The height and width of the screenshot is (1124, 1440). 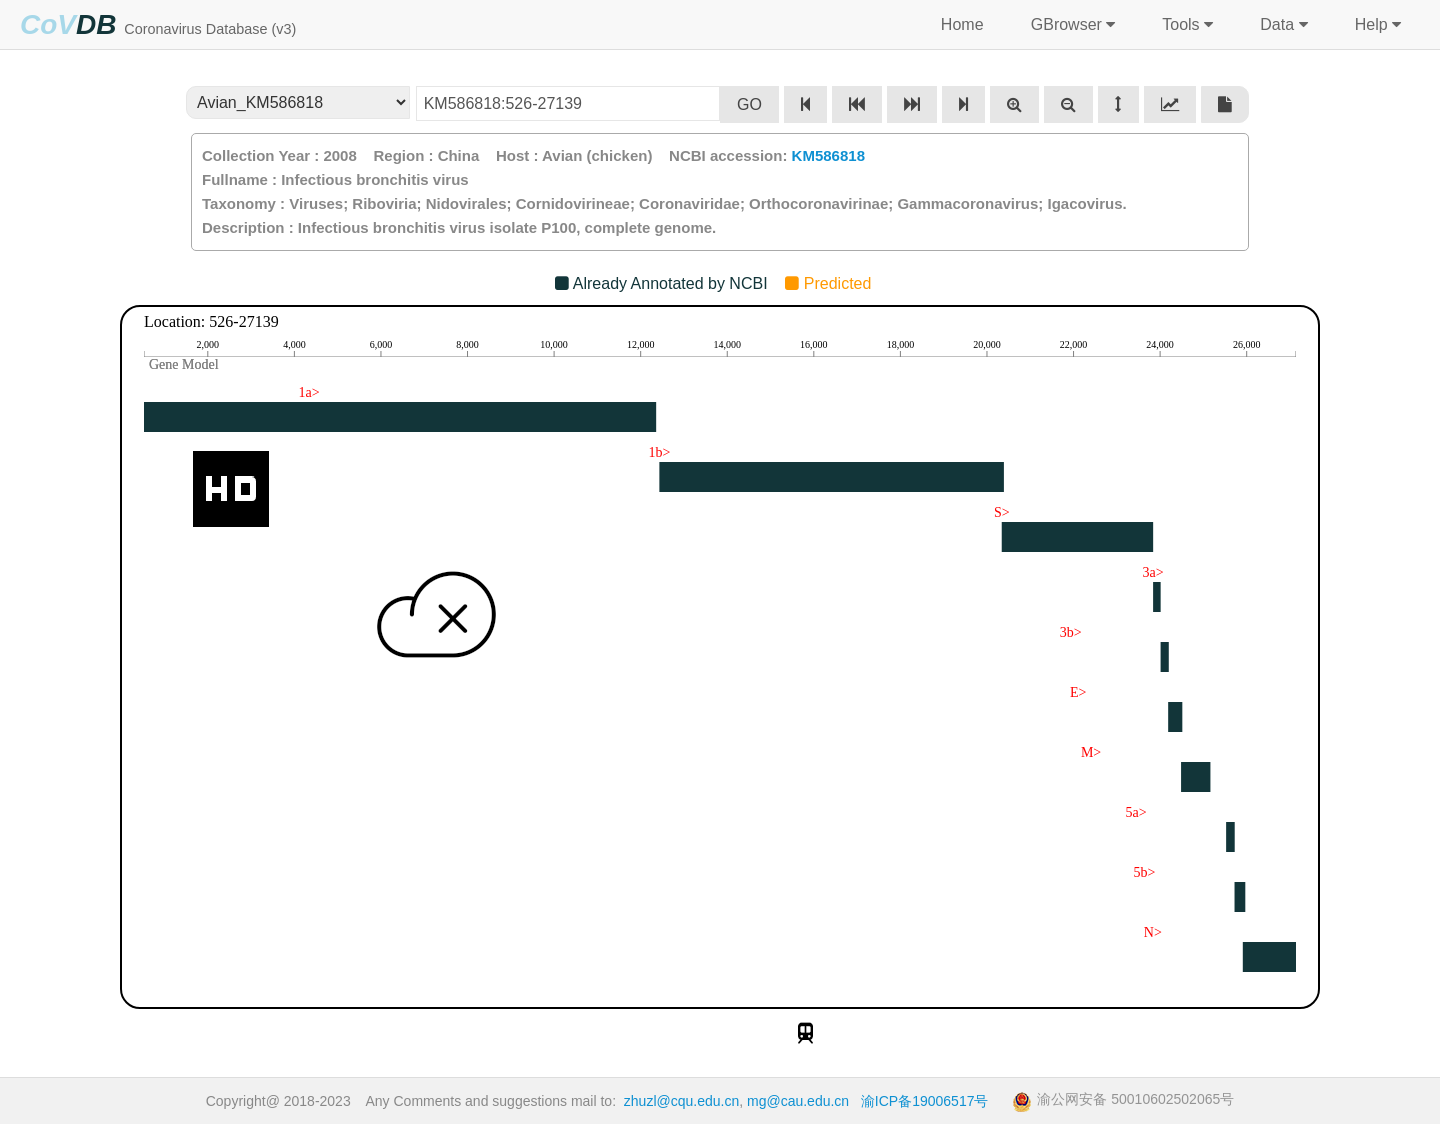 I want to click on access subway or metro transit information, so click(x=805, y=1032).